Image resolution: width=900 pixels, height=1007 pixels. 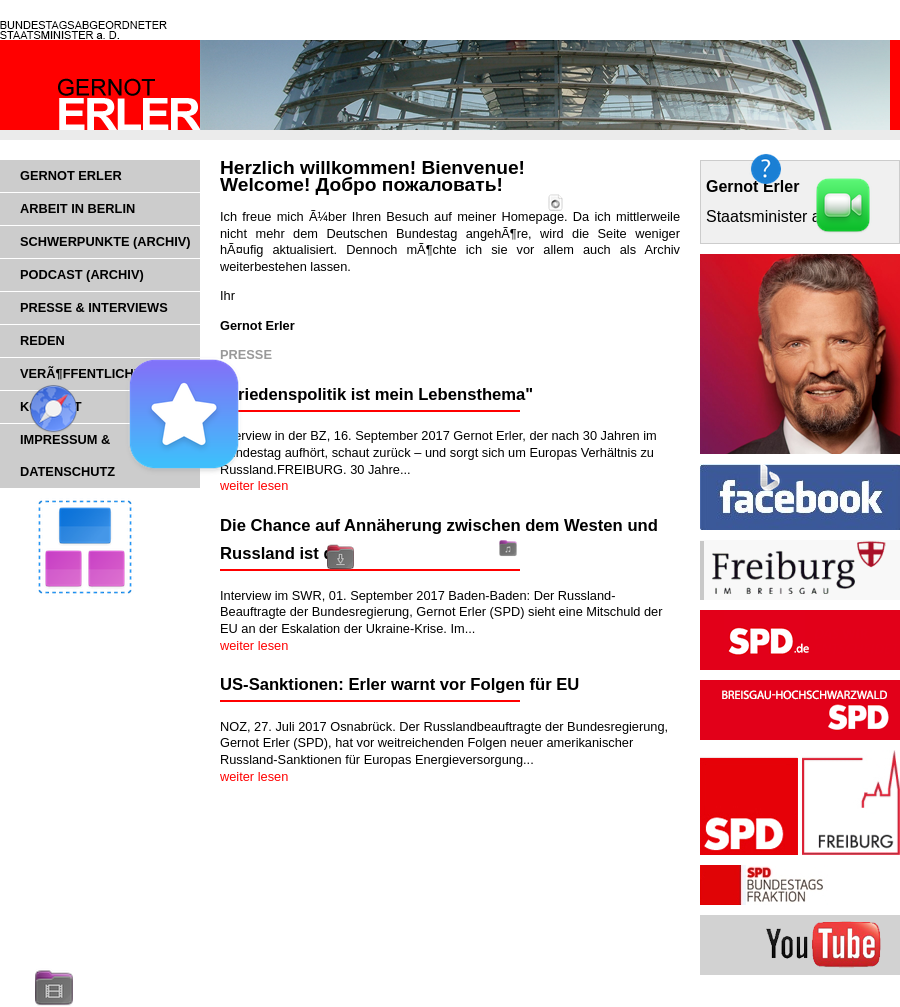 What do you see at coordinates (843, 205) in the screenshot?
I see `open FaceTime to start a video call` at bounding box center [843, 205].